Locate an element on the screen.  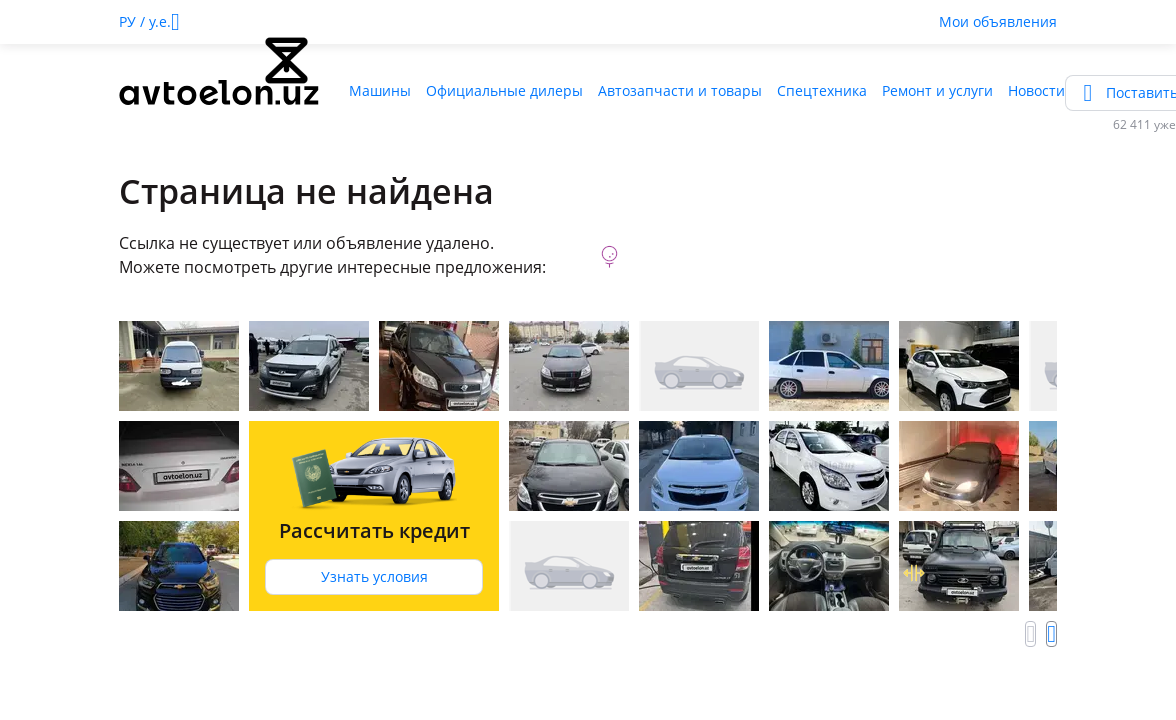
indicates a task or process is in progress is located at coordinates (286, 60).